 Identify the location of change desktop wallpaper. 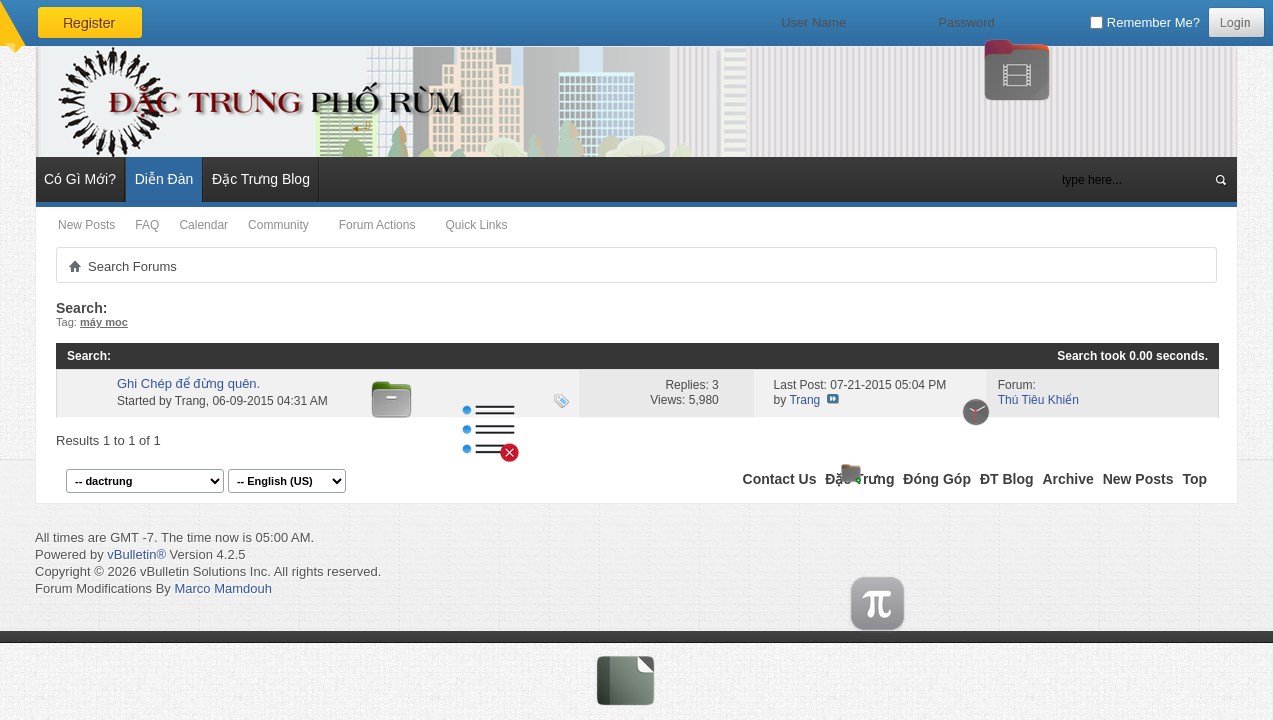
(625, 678).